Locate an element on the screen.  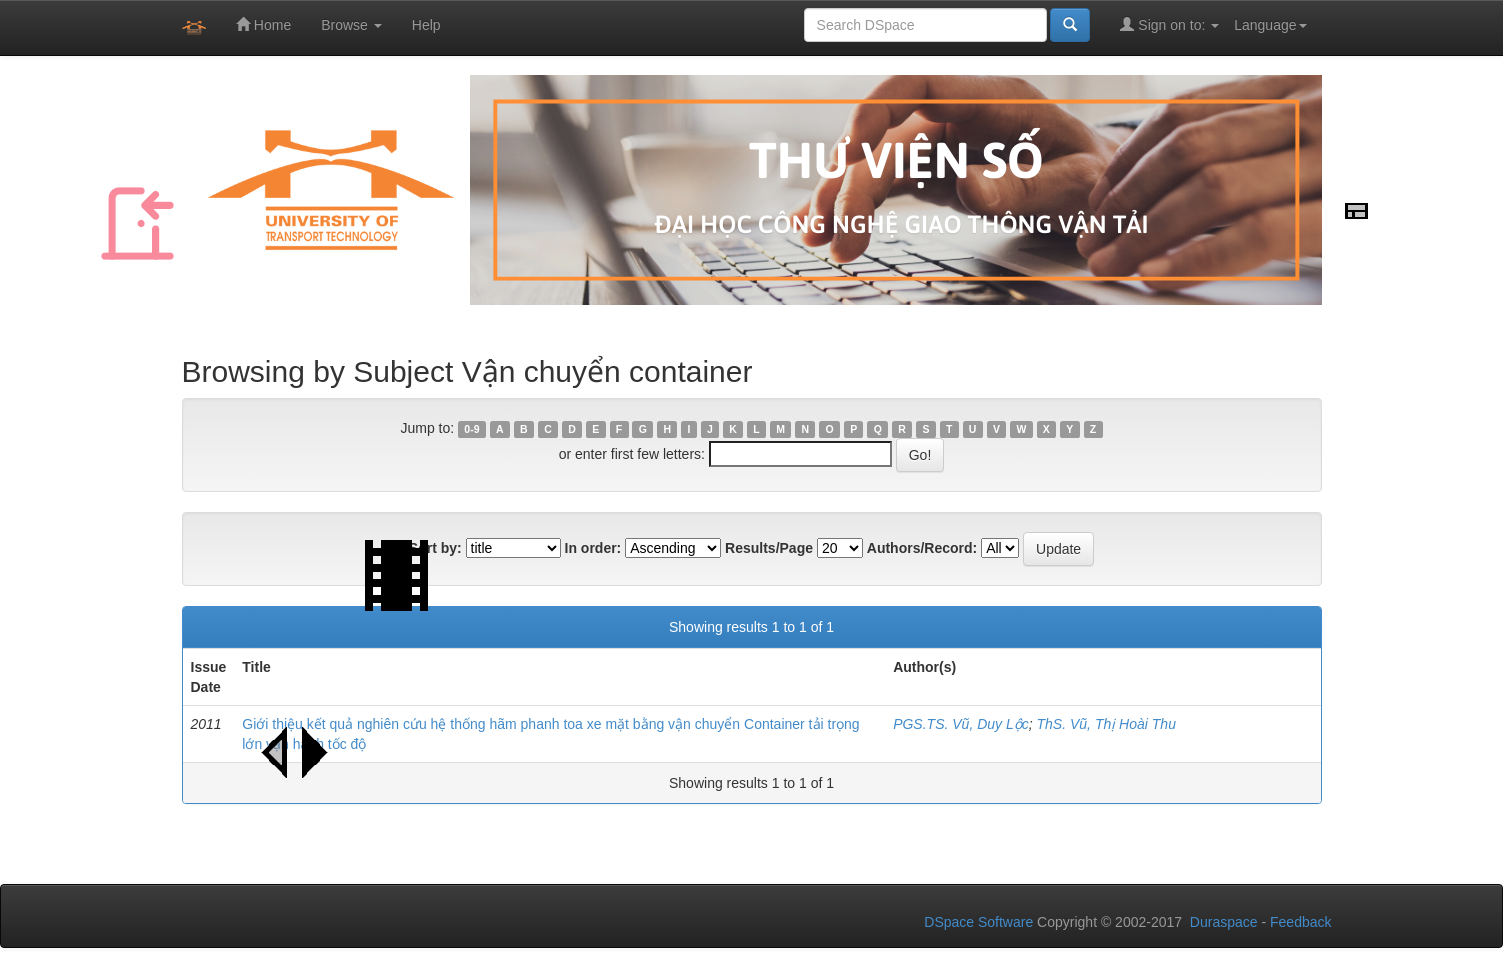
log in or sign in to your account is located at coordinates (137, 223).